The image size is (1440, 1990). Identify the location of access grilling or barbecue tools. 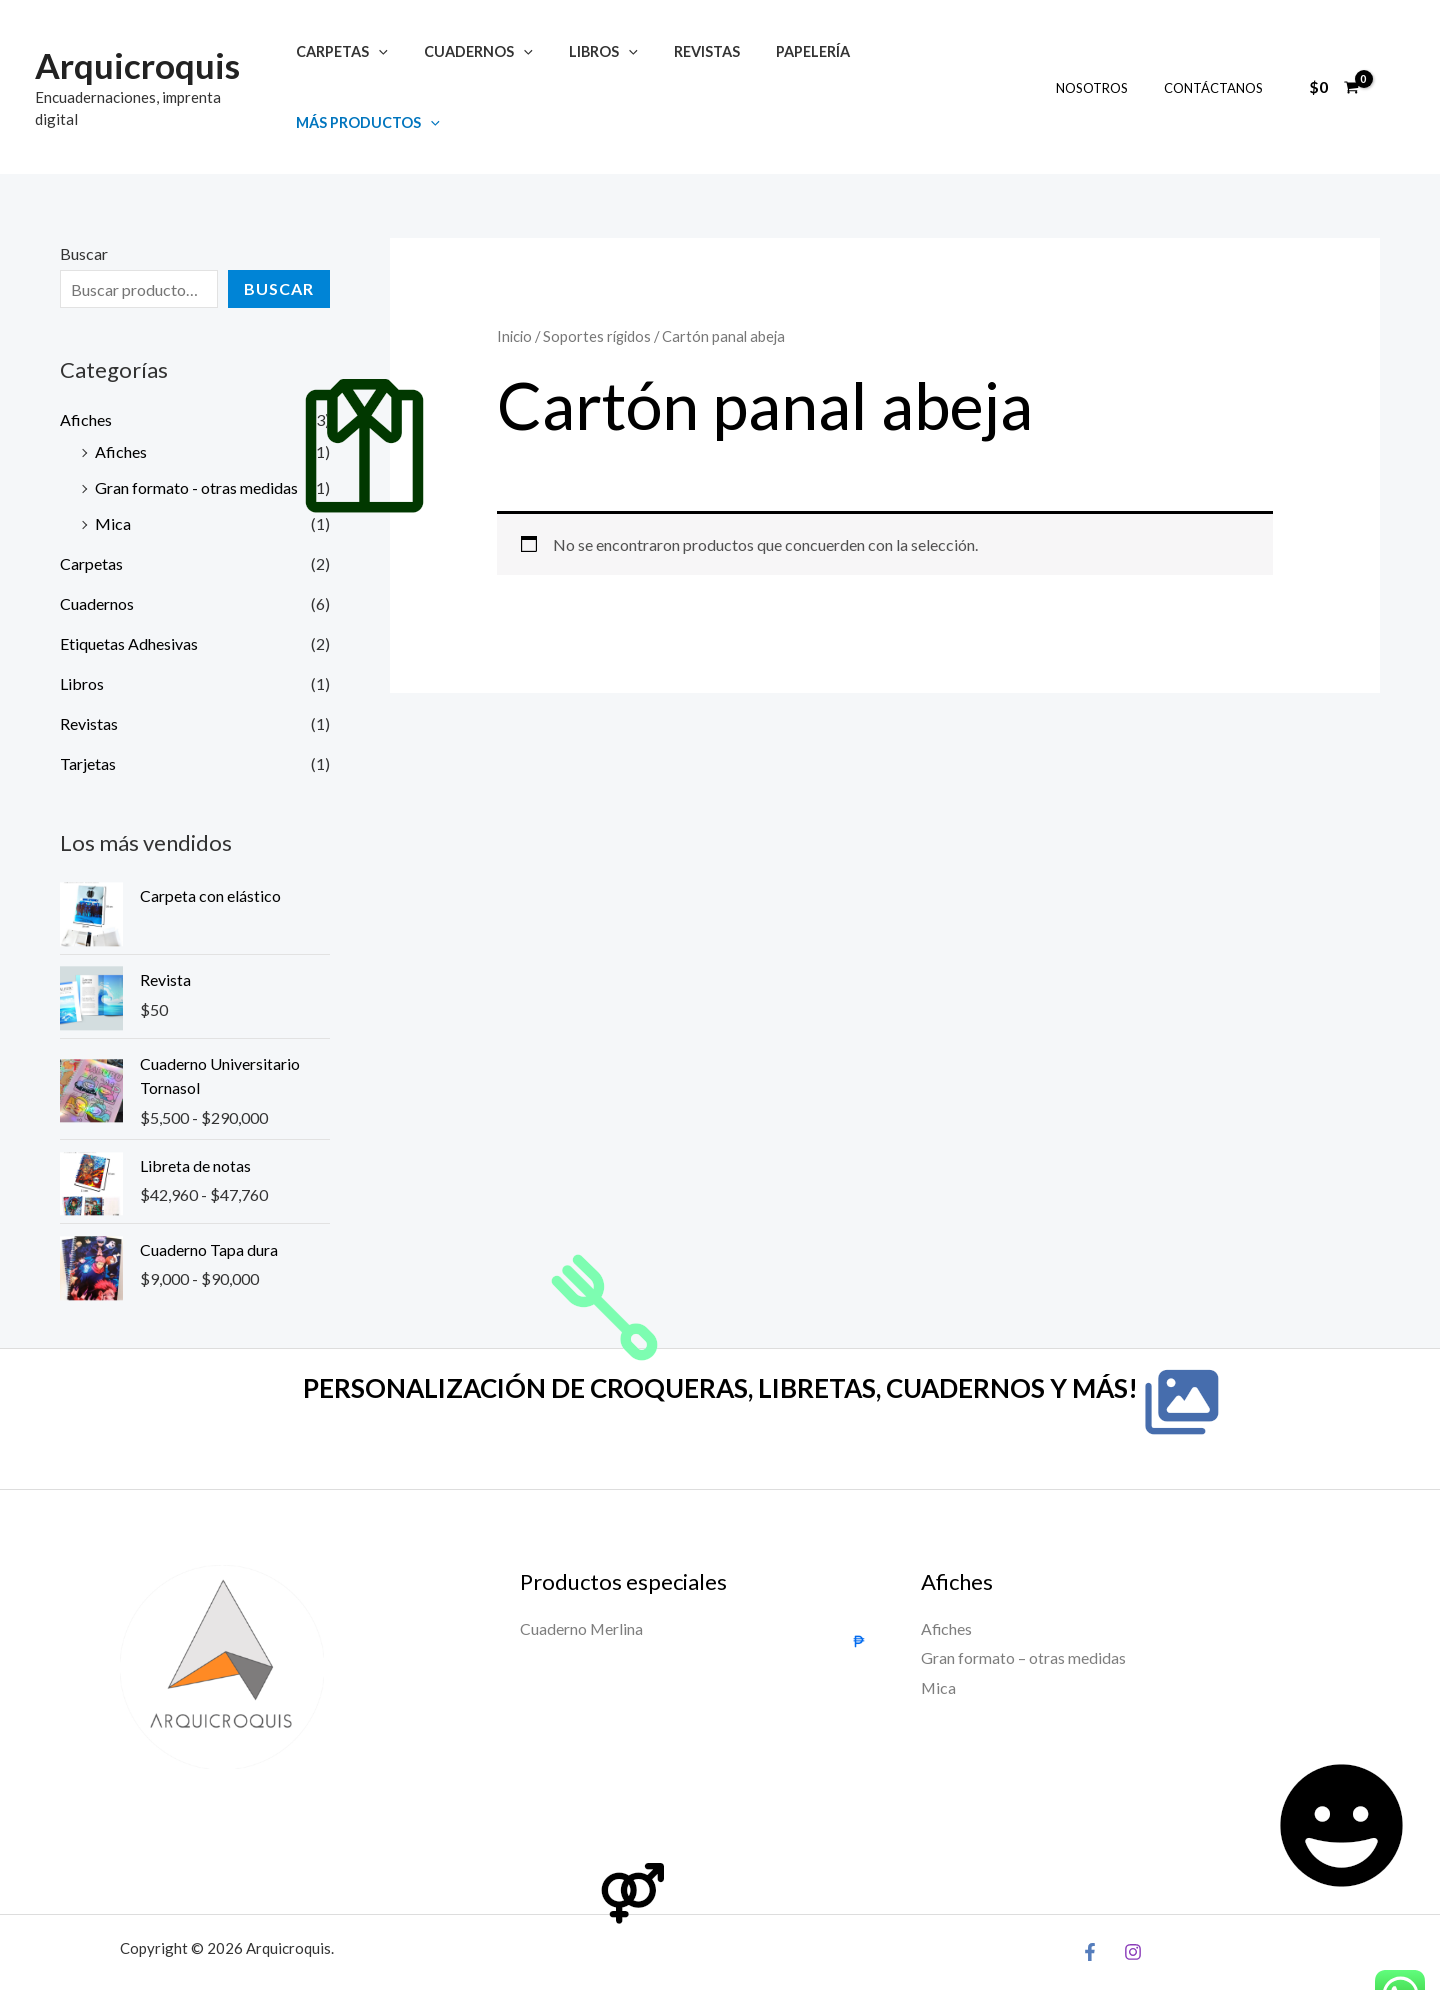
(604, 1307).